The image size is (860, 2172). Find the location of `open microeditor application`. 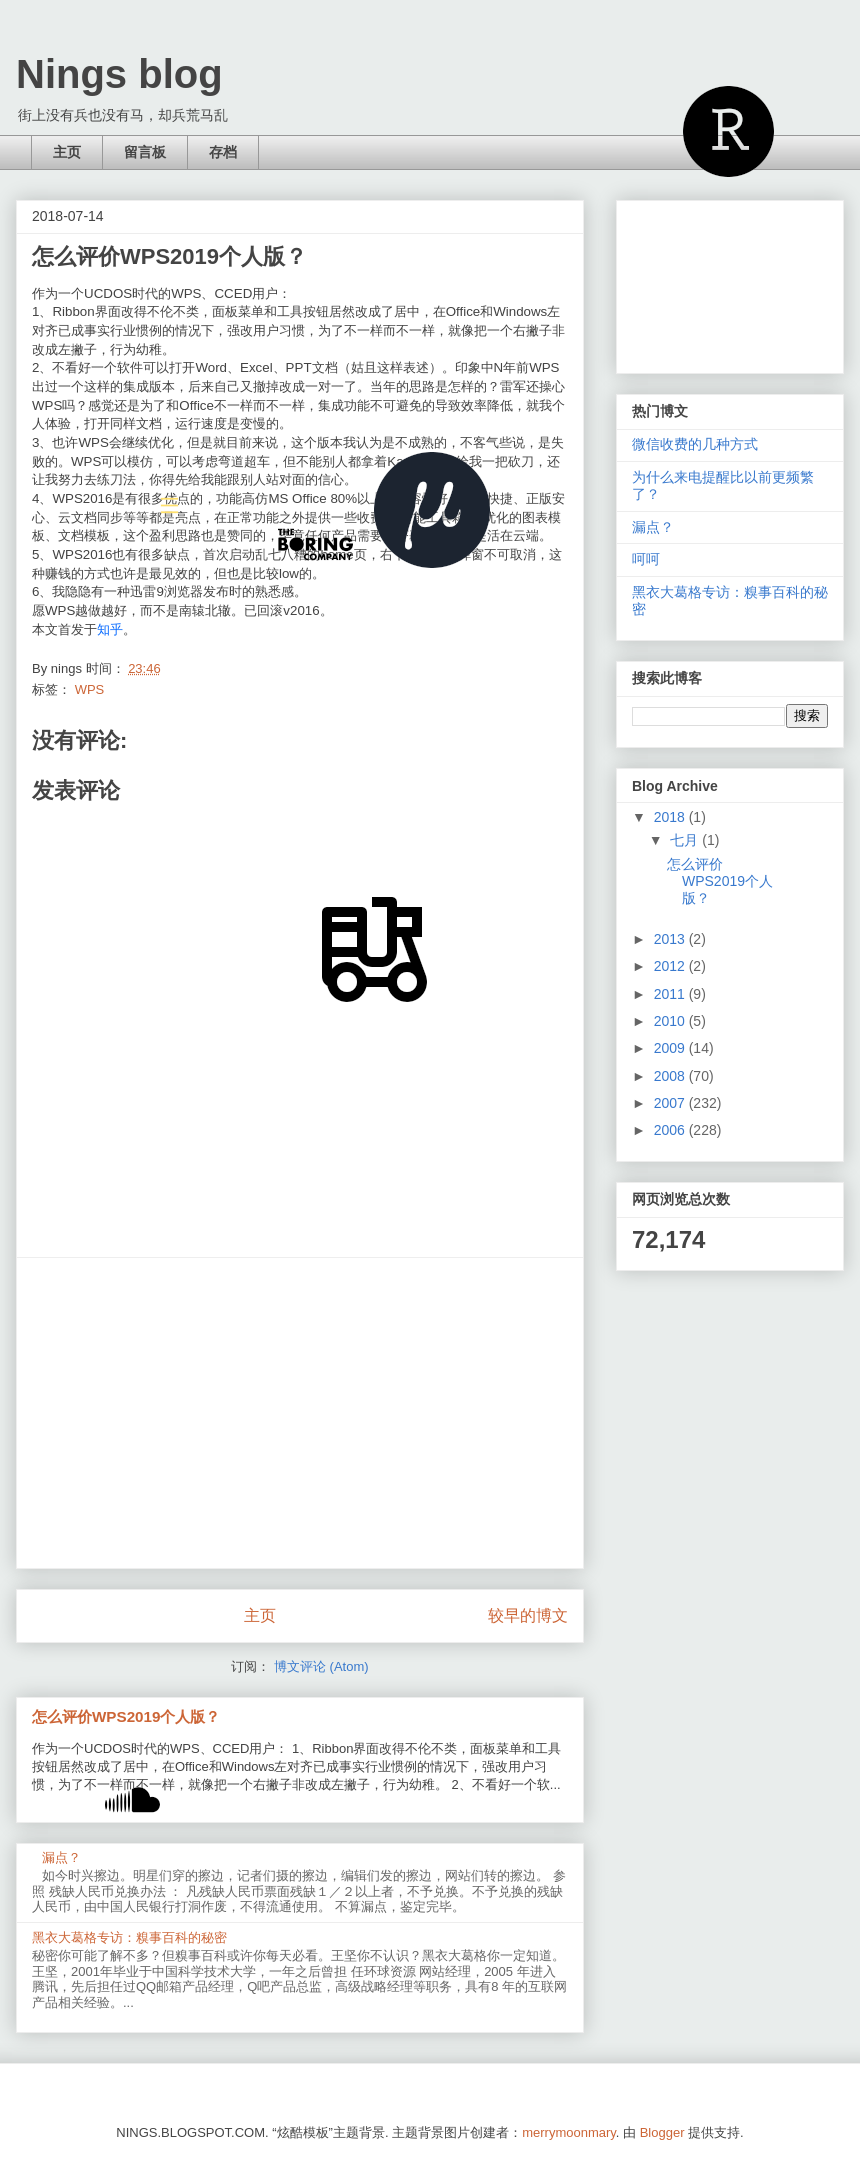

open microeditor application is located at coordinates (432, 510).